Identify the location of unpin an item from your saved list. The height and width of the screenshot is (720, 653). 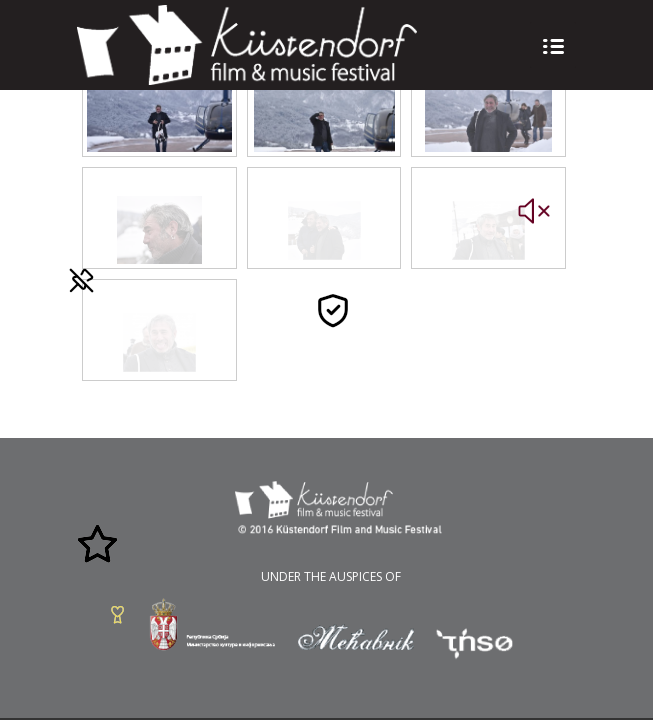
(81, 280).